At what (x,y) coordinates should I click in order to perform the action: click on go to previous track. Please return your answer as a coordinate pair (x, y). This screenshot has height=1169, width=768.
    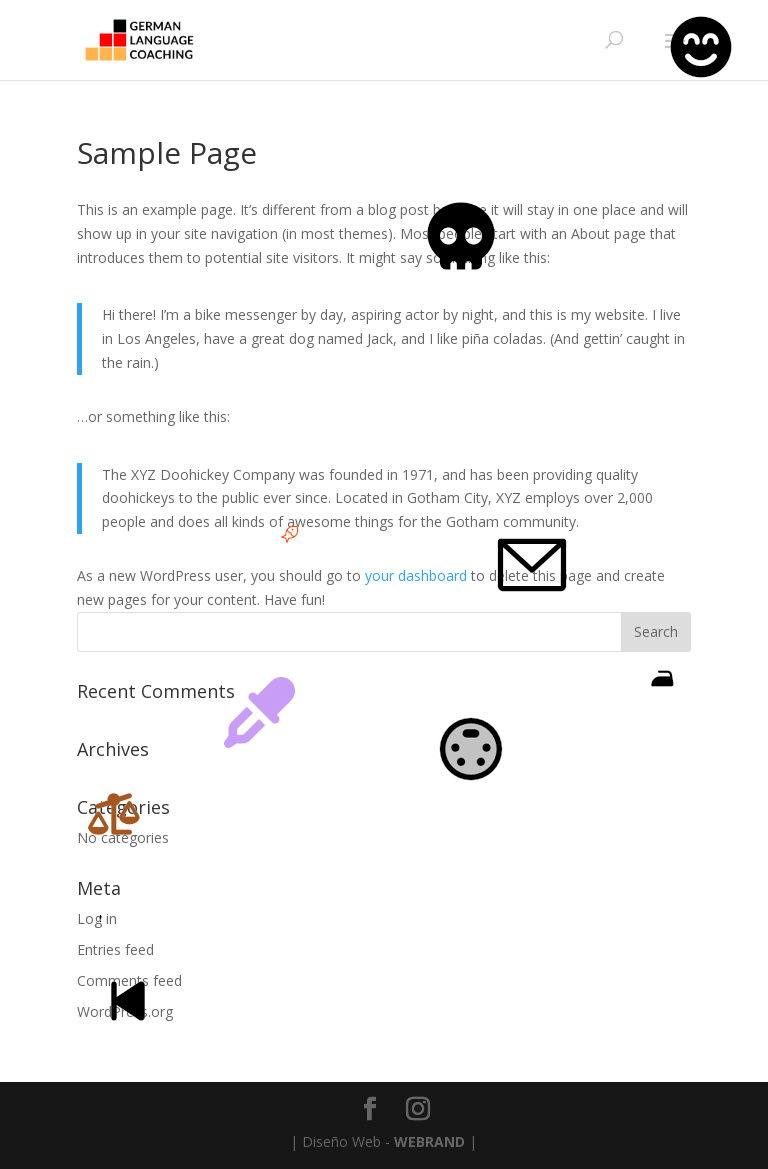
    Looking at the image, I should click on (128, 1001).